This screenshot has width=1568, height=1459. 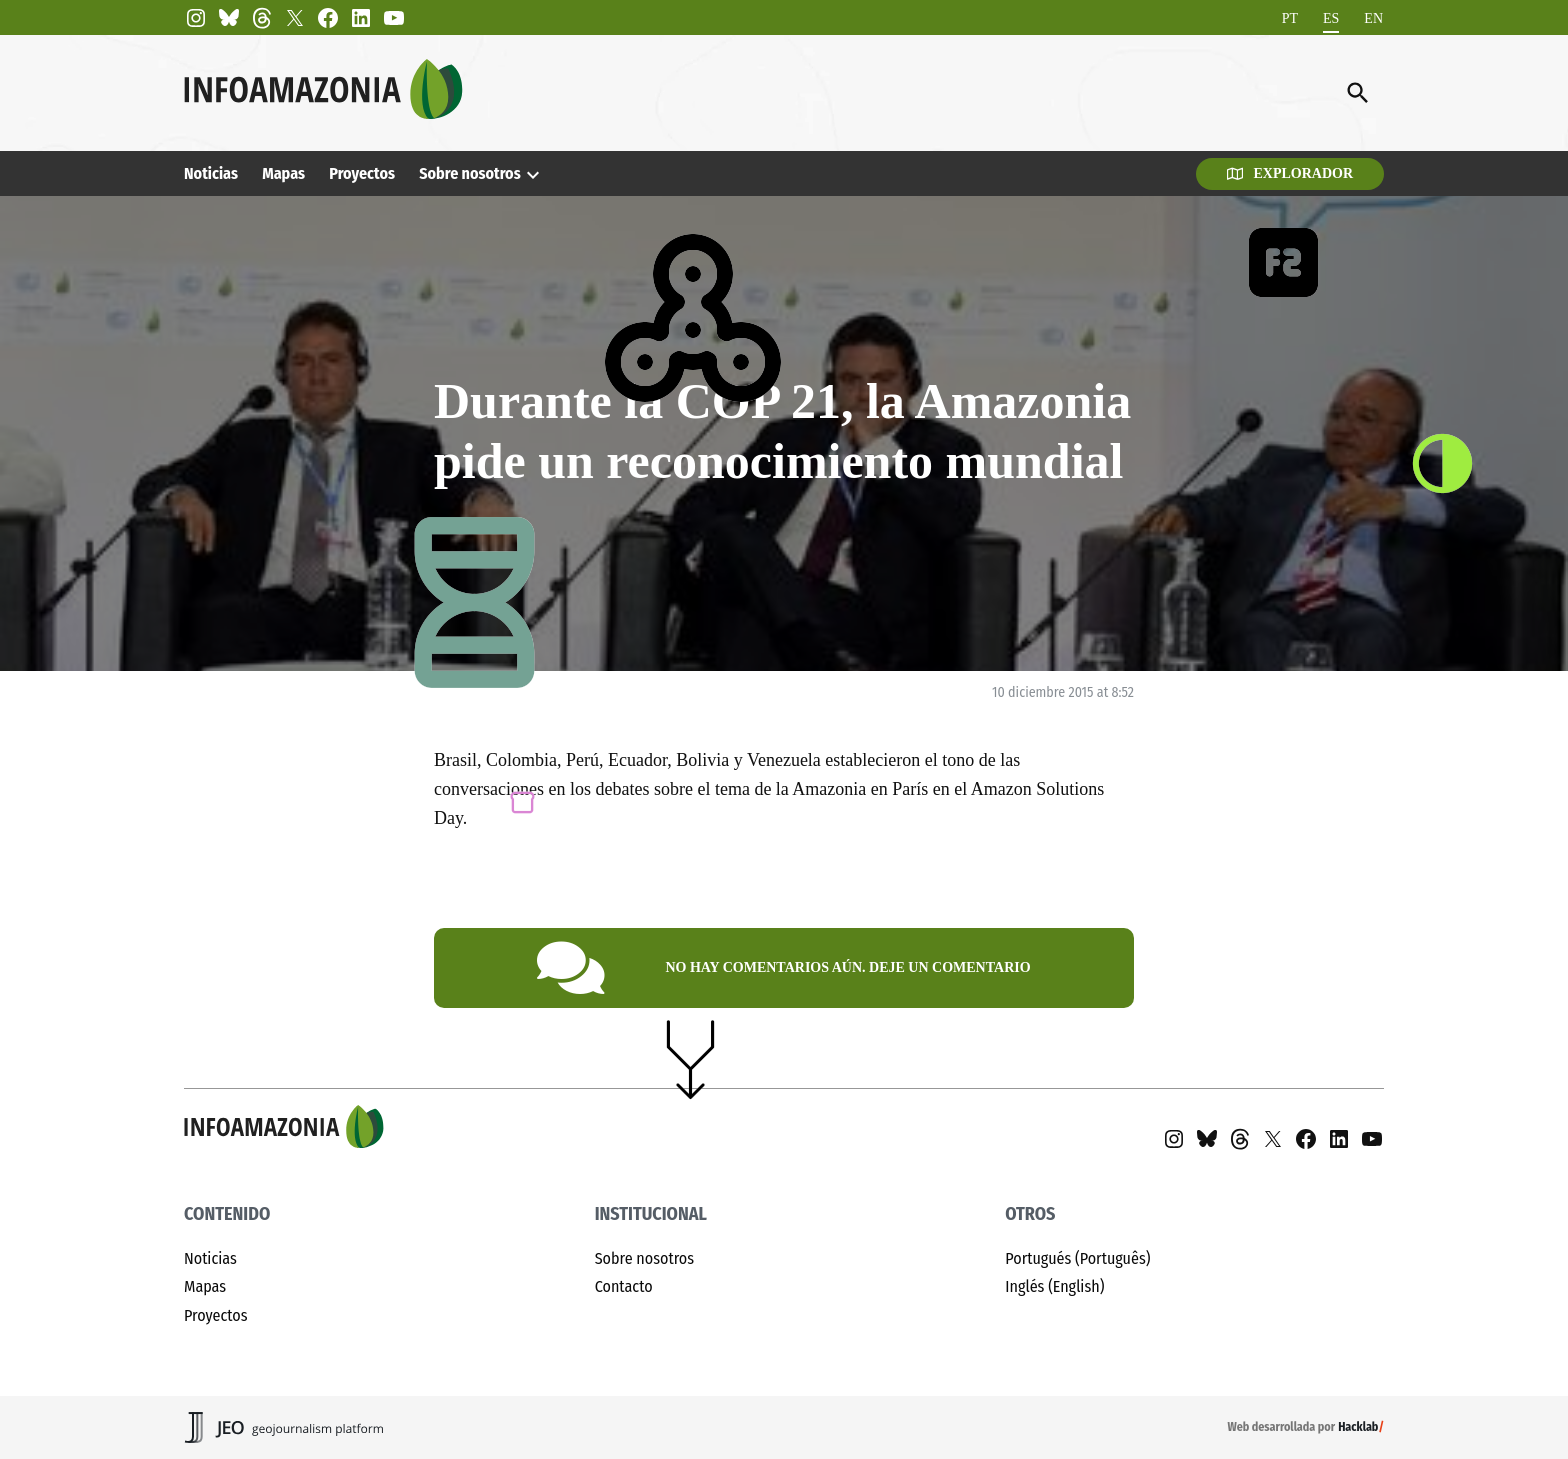 What do you see at coordinates (1442, 463) in the screenshot?
I see `adjust display brightness to 50%` at bounding box center [1442, 463].